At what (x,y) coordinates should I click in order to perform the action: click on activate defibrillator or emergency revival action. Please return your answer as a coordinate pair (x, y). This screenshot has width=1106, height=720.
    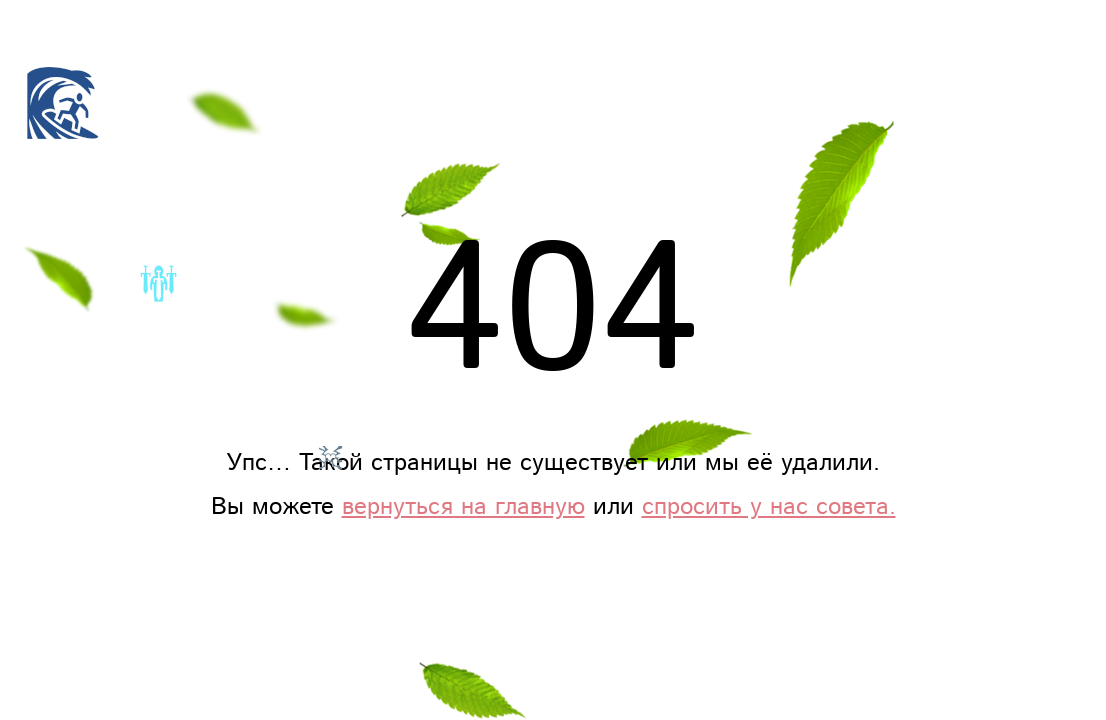
    Looking at the image, I should click on (330, 457).